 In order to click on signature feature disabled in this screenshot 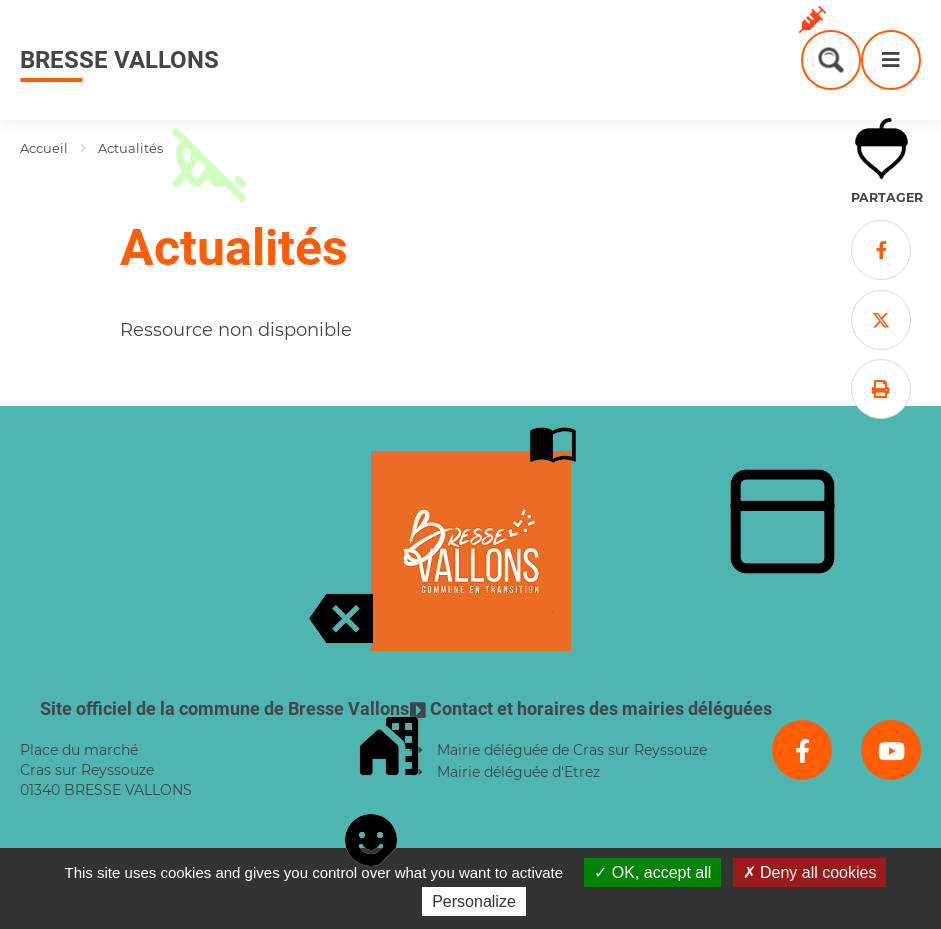, I will do `click(209, 165)`.